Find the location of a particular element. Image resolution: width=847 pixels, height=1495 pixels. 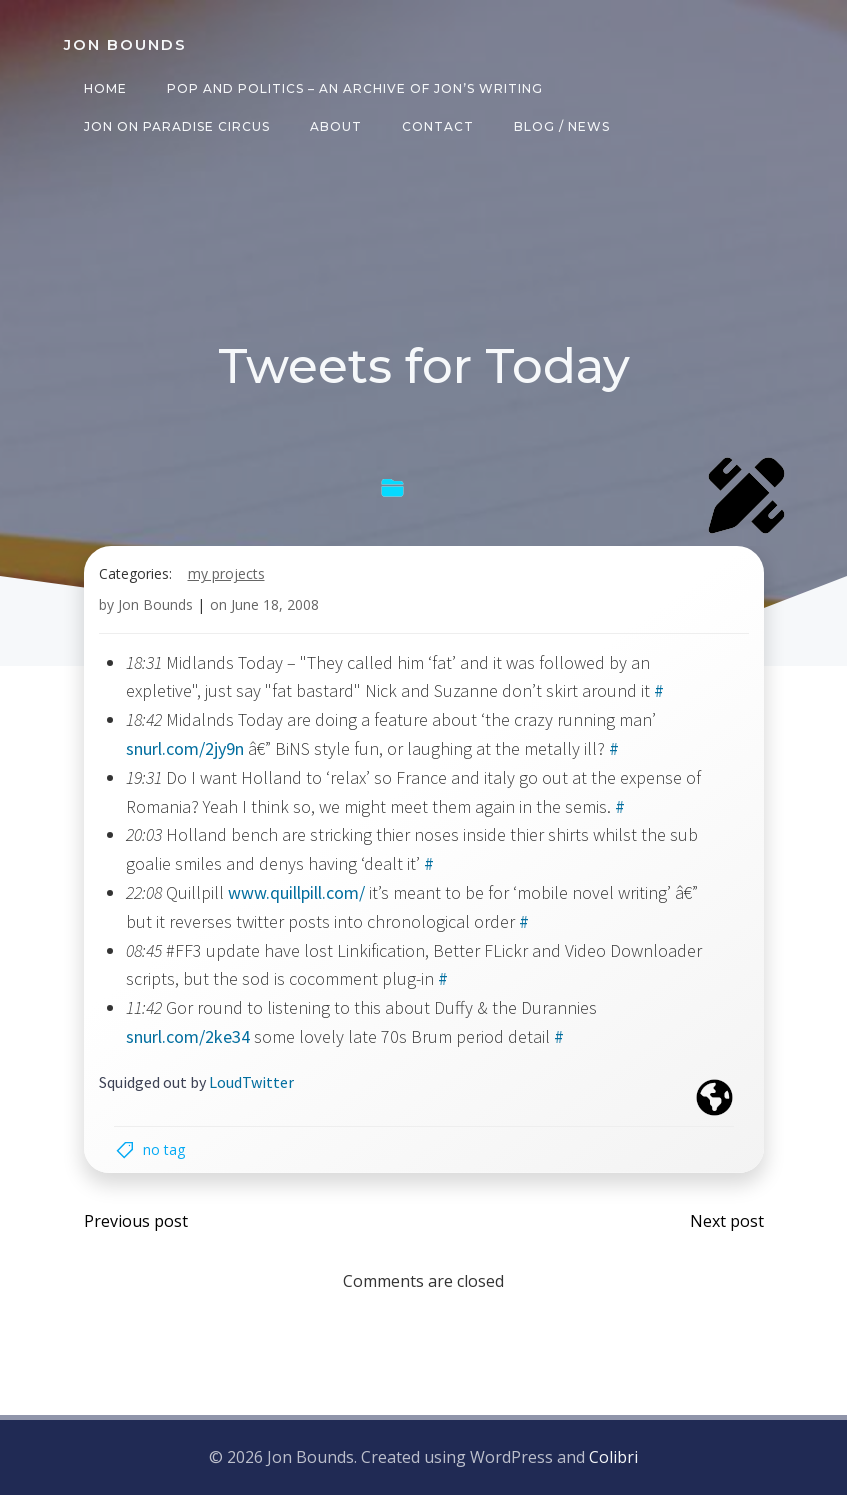

access design or editing tools is located at coordinates (746, 495).